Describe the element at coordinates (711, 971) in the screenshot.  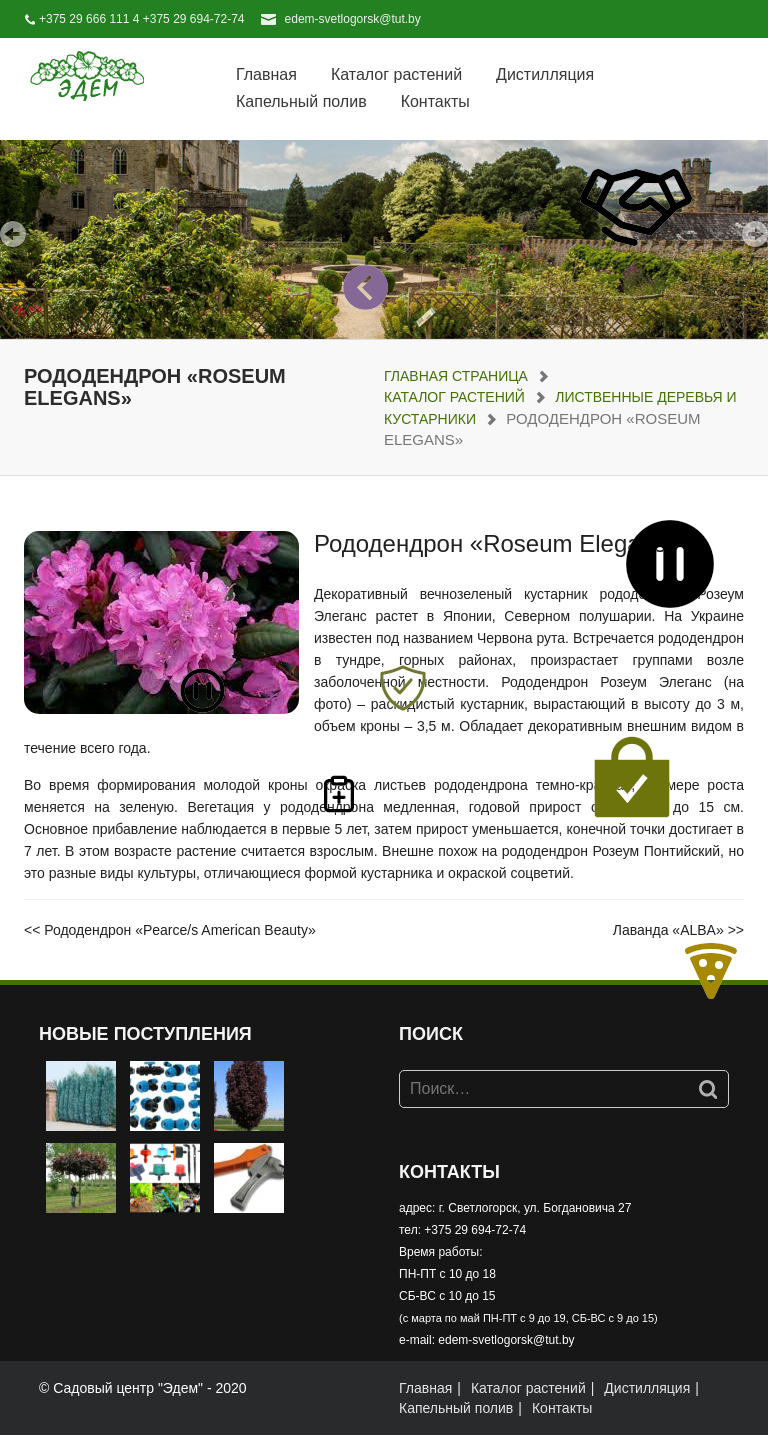
I see `browse food delivery options` at that location.